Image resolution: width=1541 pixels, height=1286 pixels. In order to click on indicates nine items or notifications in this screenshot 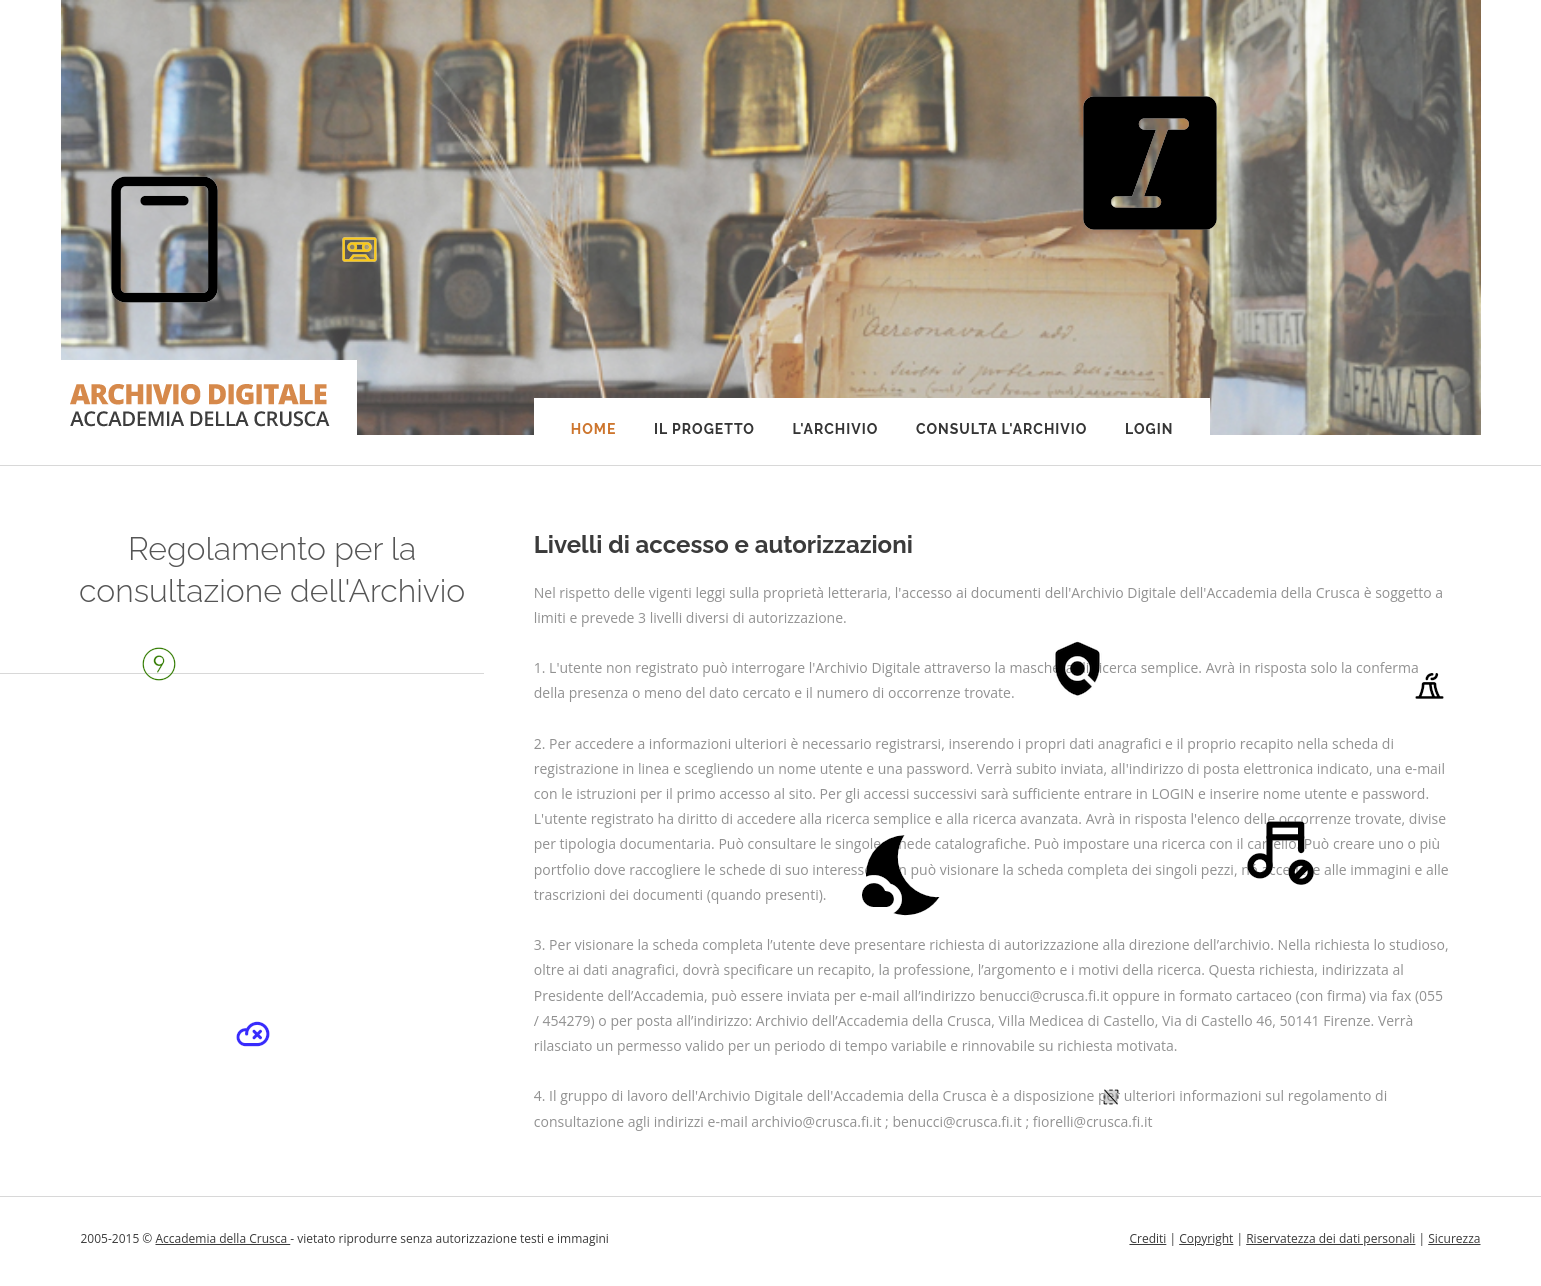, I will do `click(159, 664)`.